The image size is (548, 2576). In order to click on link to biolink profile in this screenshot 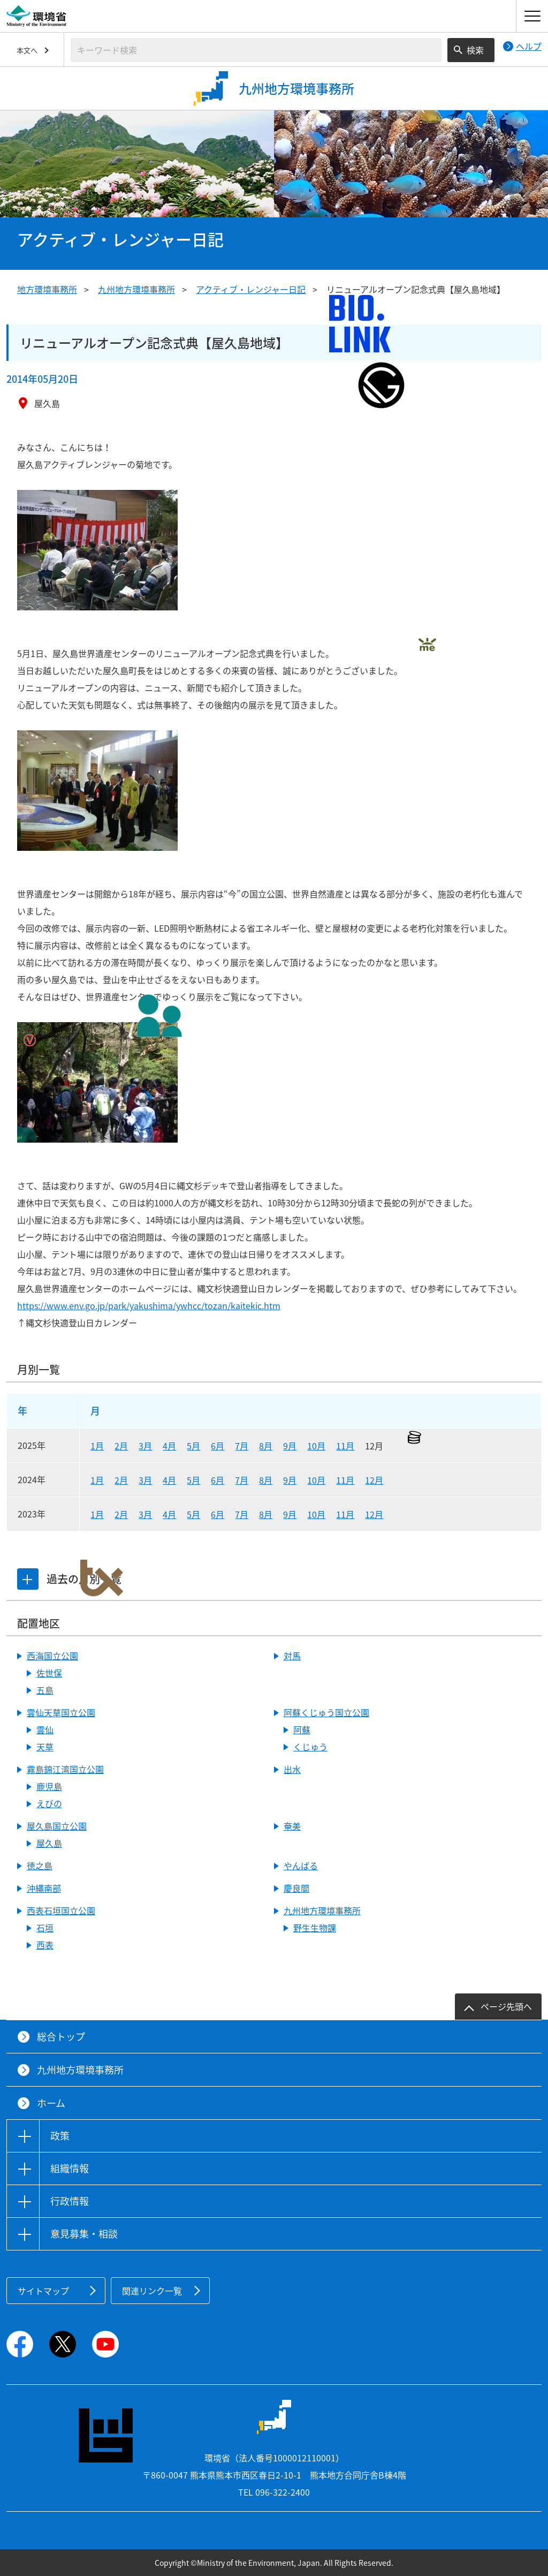, I will do `click(360, 323)`.